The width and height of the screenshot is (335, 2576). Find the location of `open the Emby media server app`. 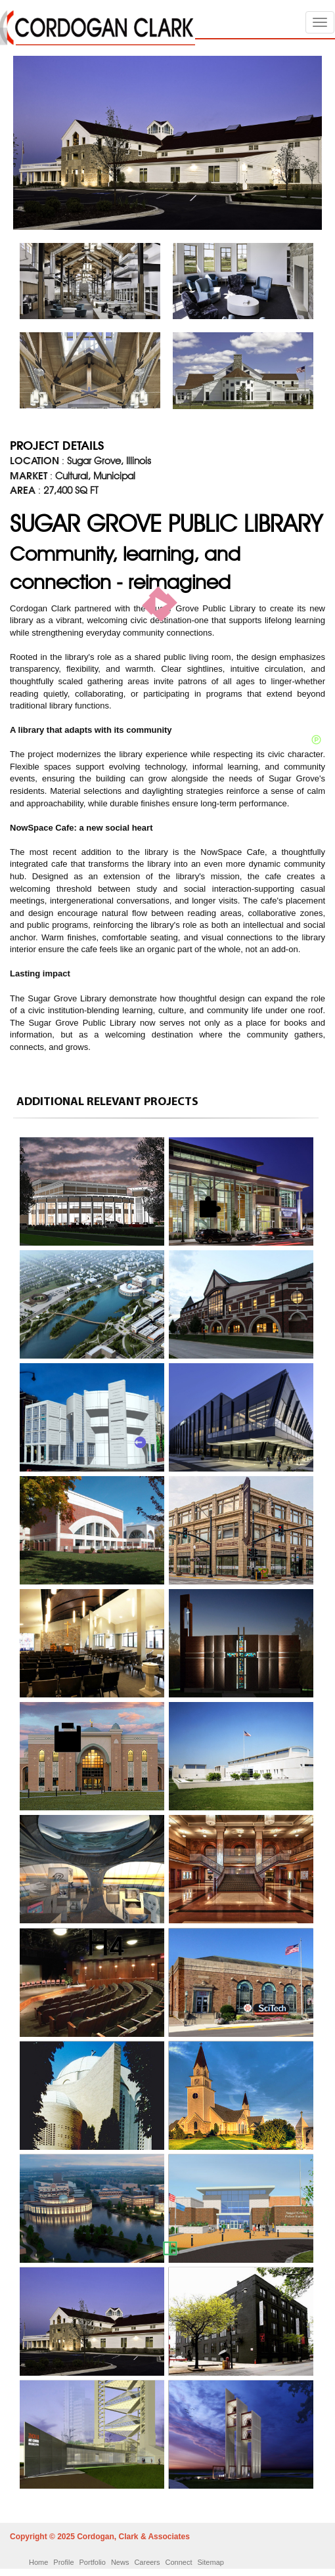

open the Emby media server app is located at coordinates (160, 604).